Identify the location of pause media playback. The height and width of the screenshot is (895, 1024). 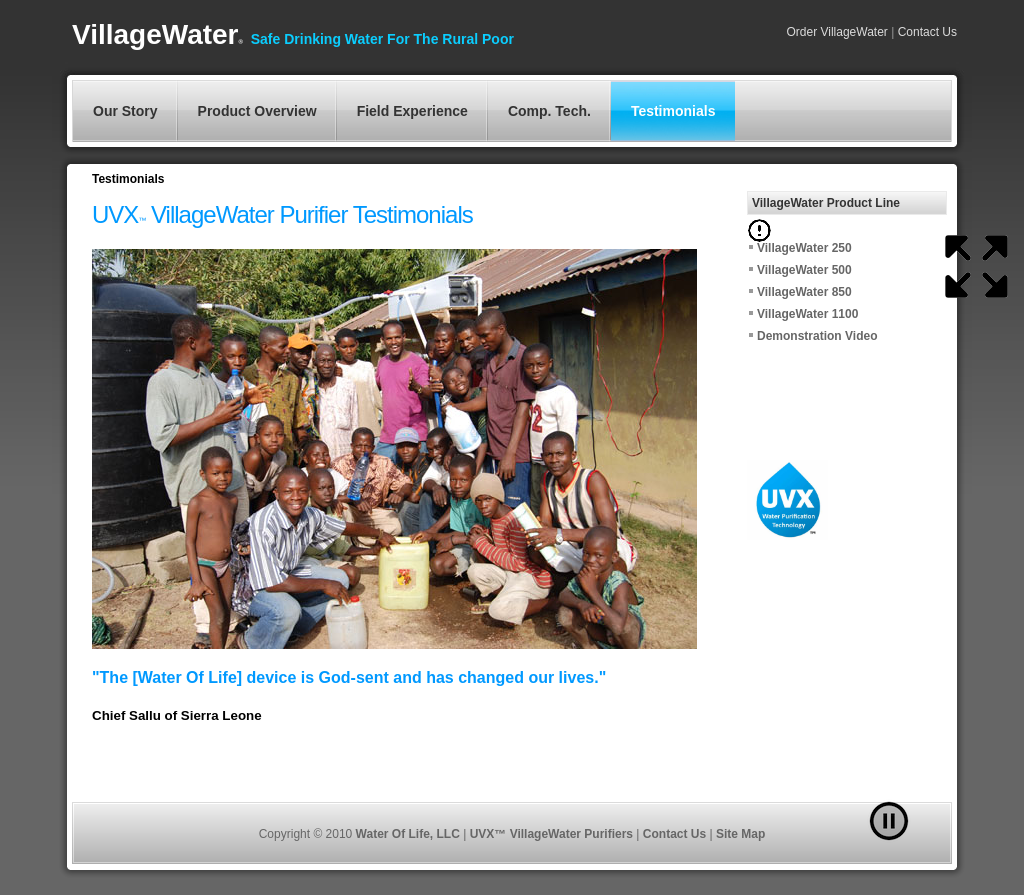
(889, 821).